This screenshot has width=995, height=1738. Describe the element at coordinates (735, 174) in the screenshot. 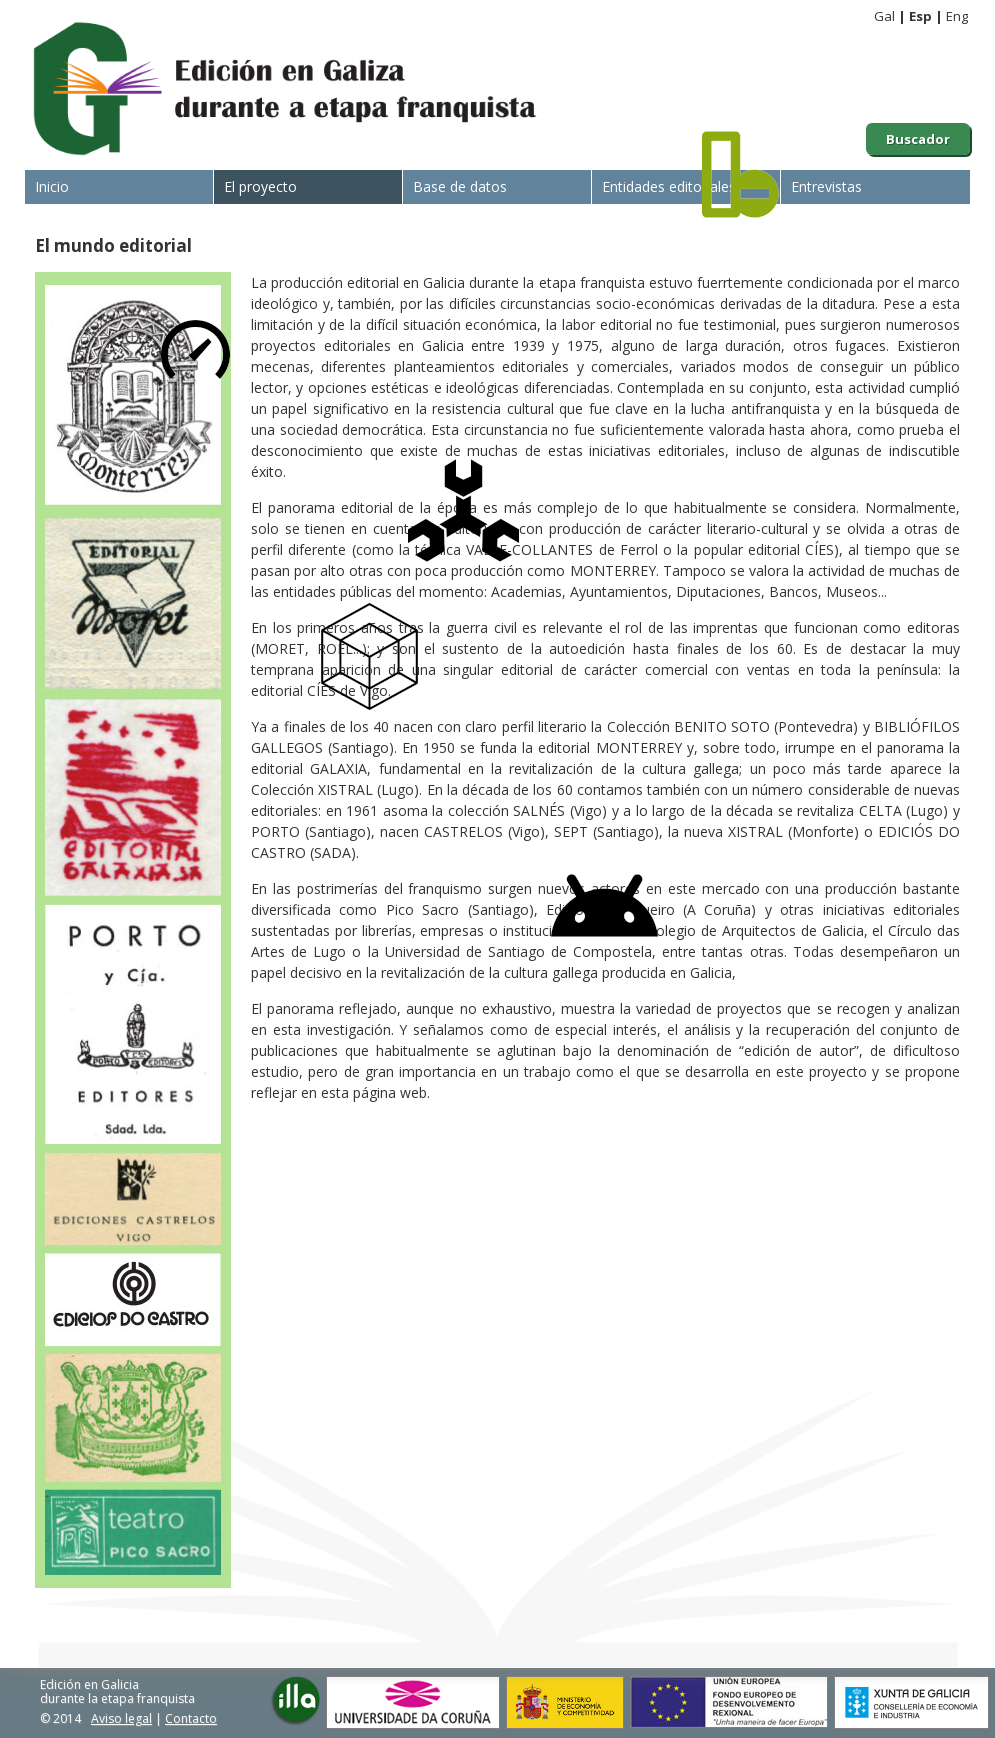

I see `delete a column from a table or spreadsheet` at that location.